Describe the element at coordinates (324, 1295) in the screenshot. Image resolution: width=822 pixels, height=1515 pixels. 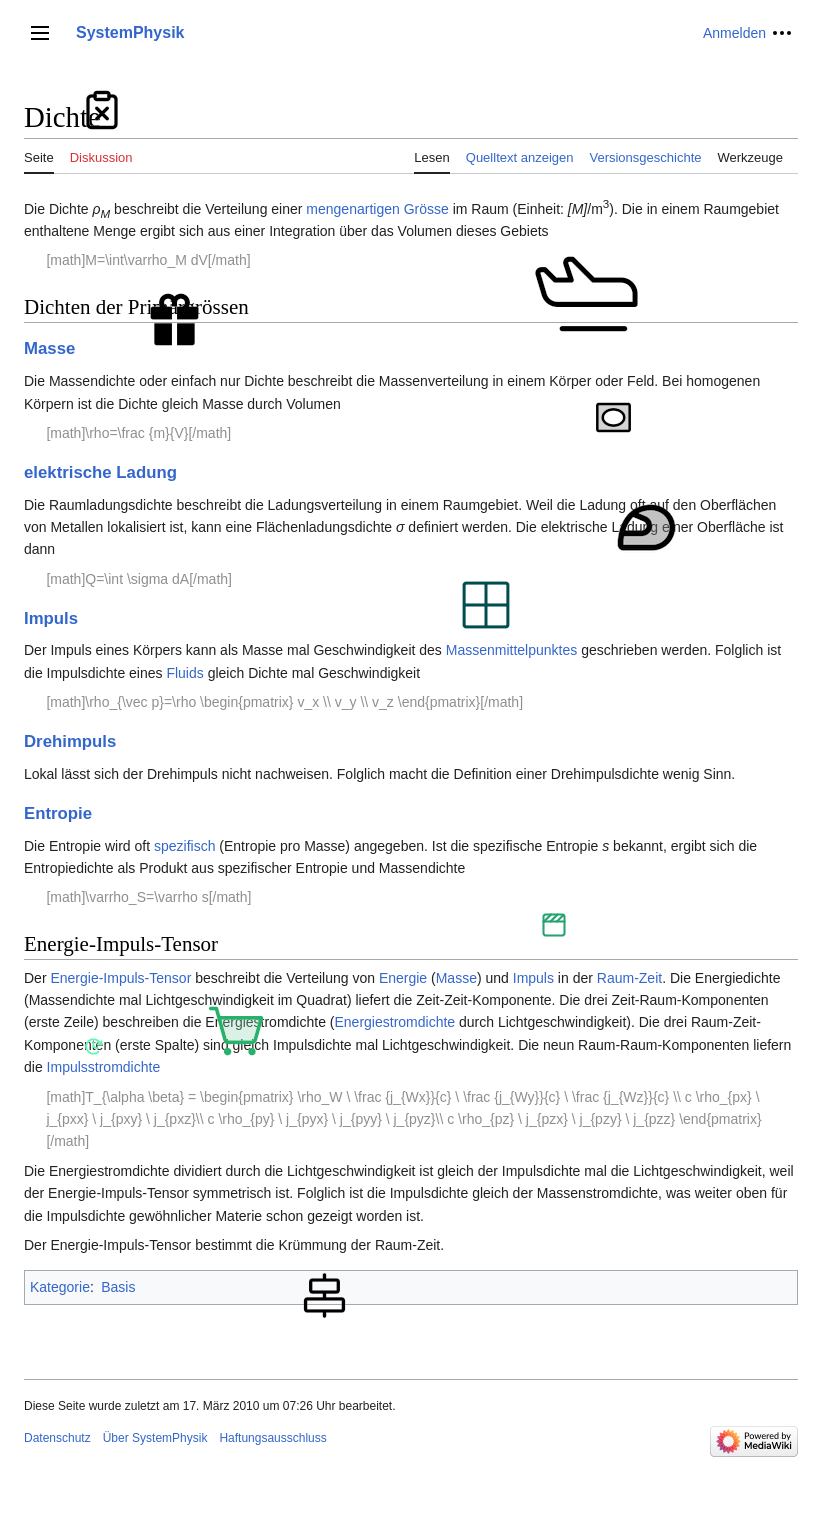
I see `align objects to horizontal center` at that location.